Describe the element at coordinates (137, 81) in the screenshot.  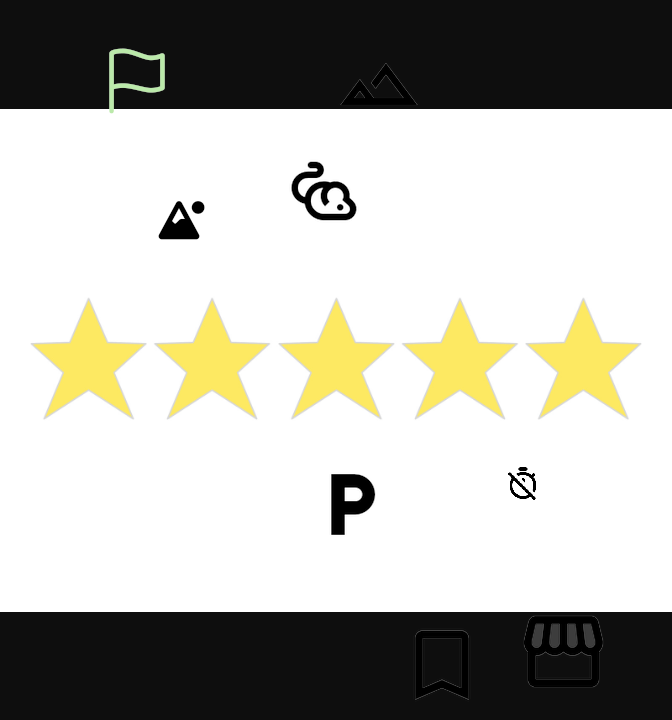
I see `flag or mark an item for follow-up` at that location.